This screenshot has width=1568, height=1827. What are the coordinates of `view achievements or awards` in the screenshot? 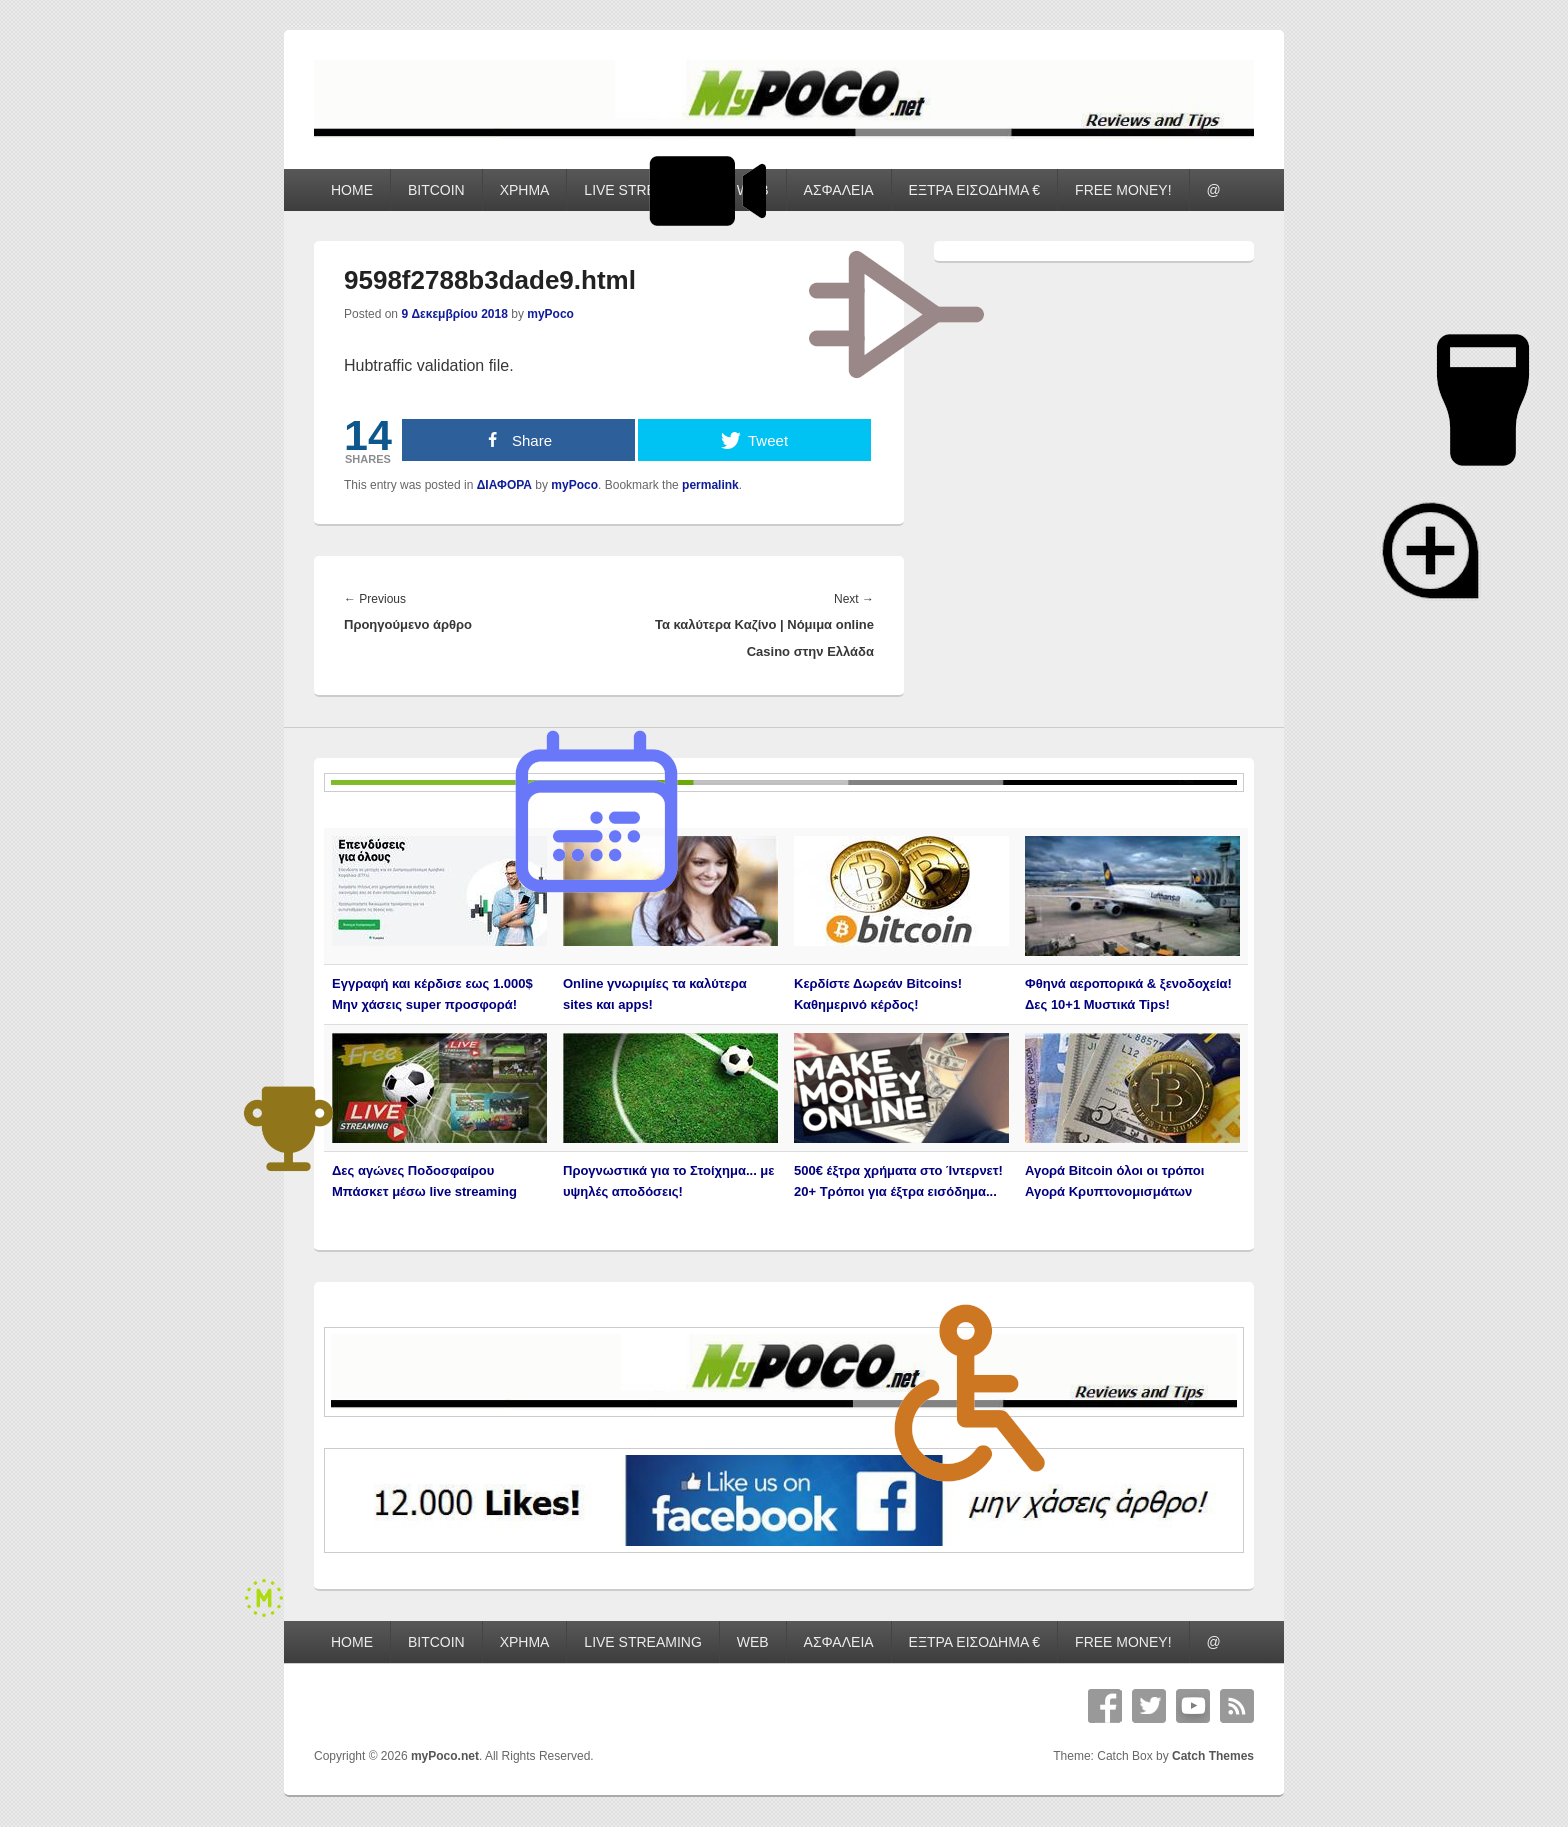 It's located at (288, 1126).